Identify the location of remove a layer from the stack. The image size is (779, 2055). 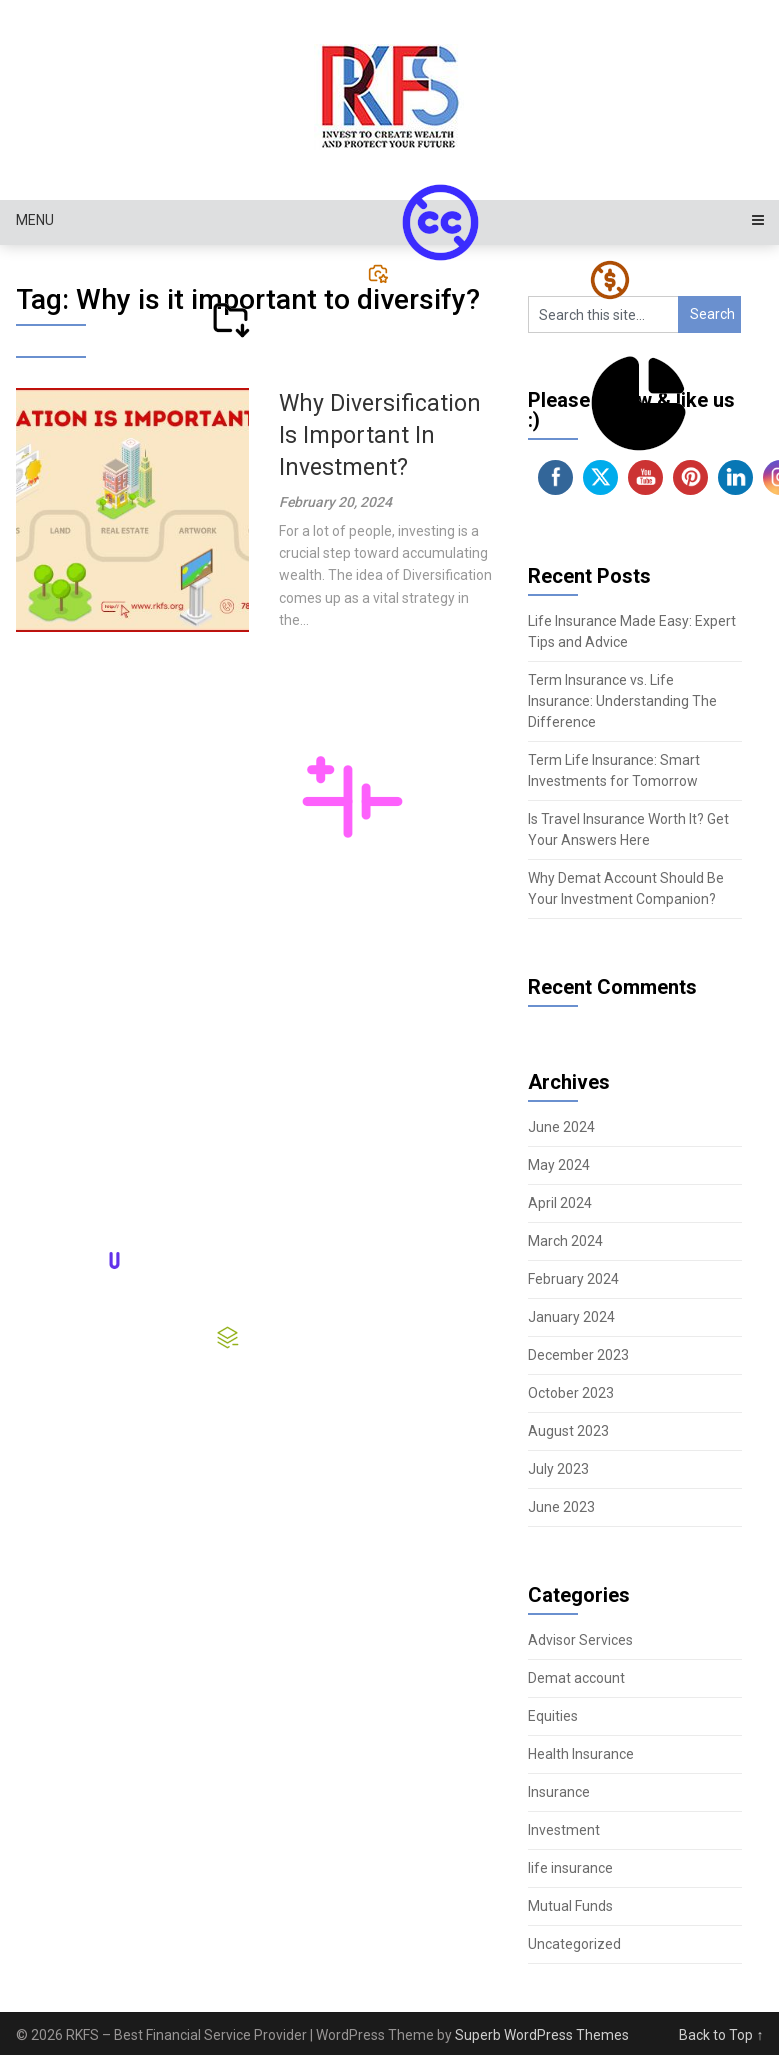
(227, 1337).